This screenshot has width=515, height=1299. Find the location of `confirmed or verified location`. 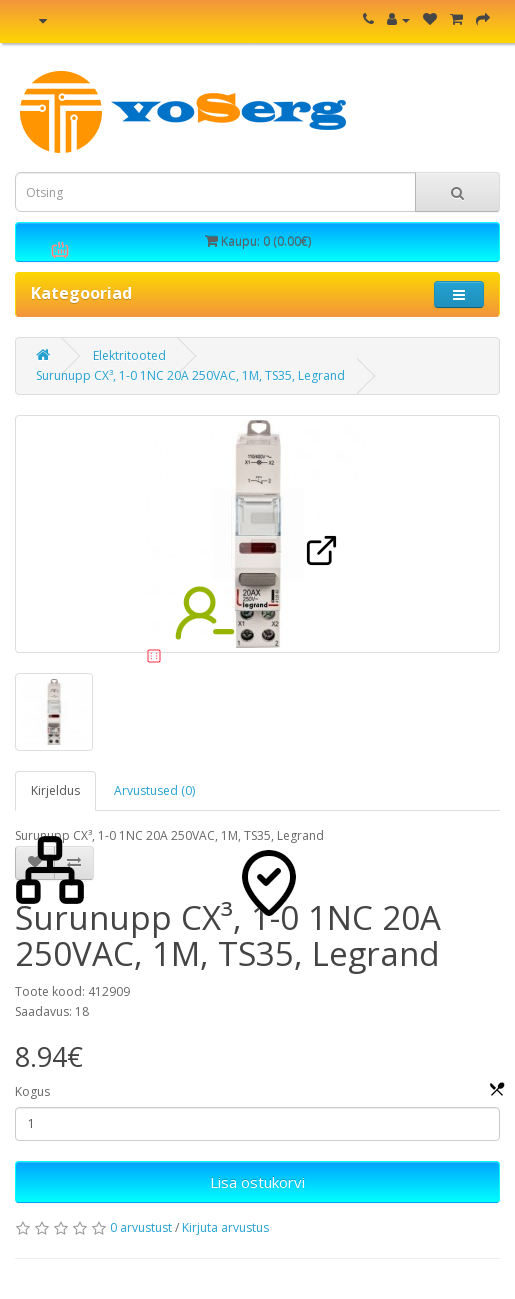

confirmed or verified location is located at coordinates (269, 883).